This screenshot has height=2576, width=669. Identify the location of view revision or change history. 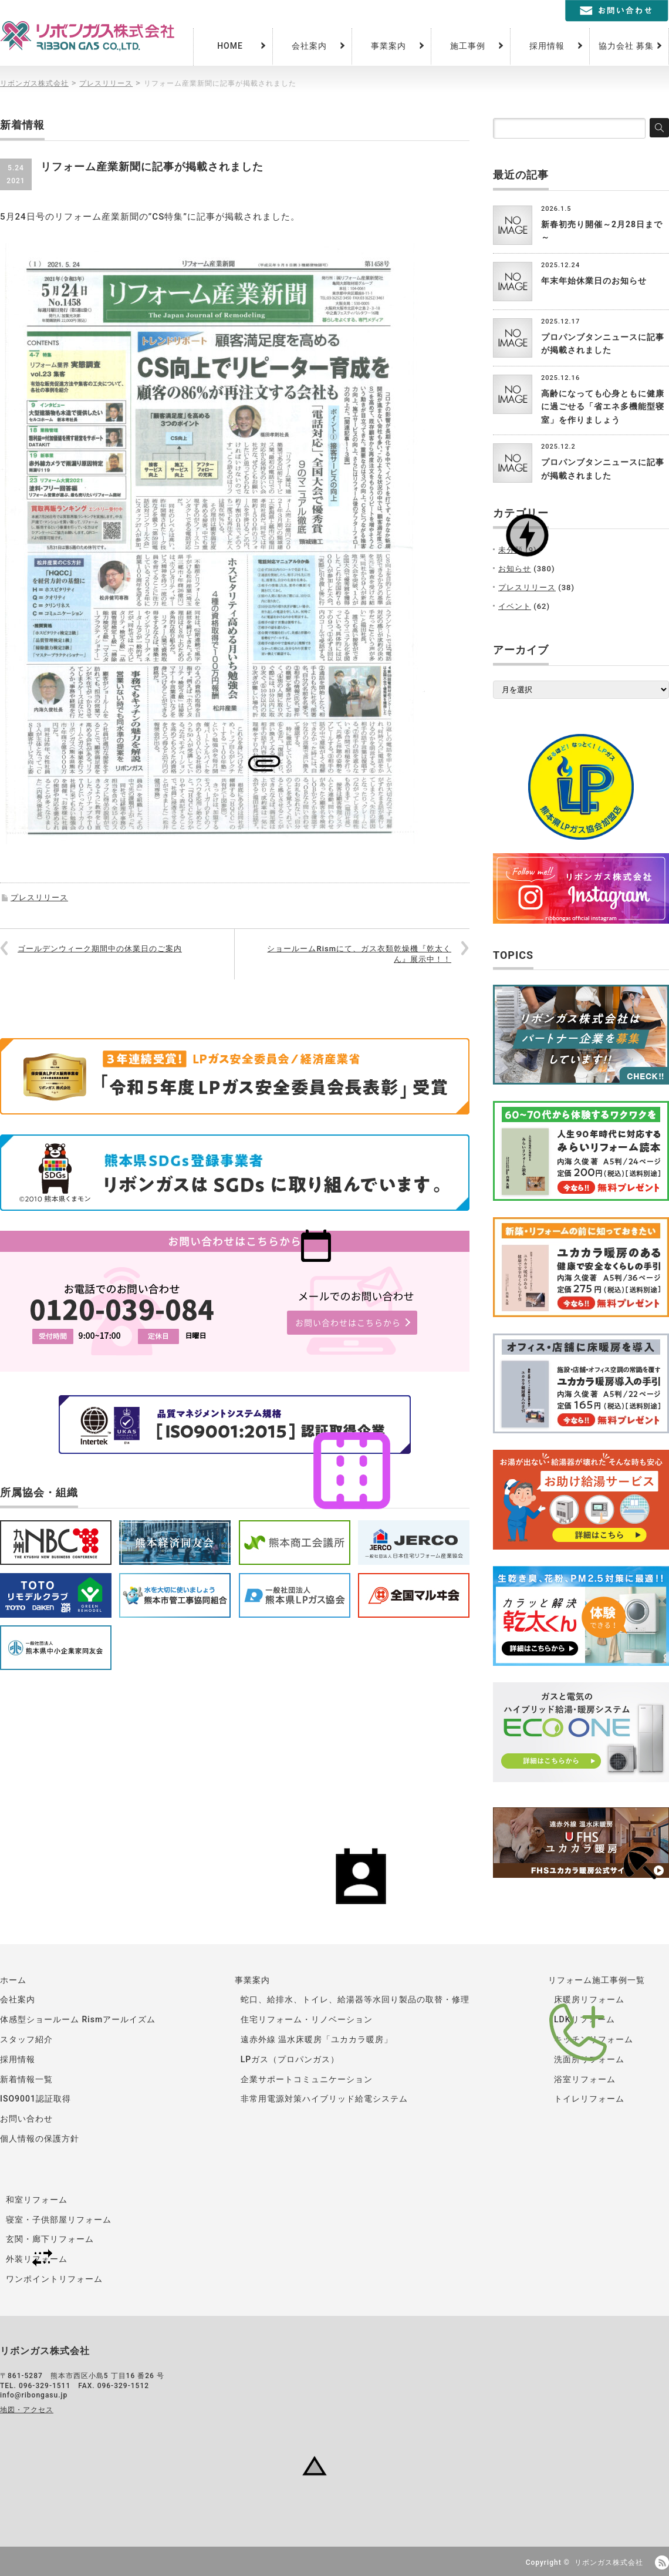
(315, 2466).